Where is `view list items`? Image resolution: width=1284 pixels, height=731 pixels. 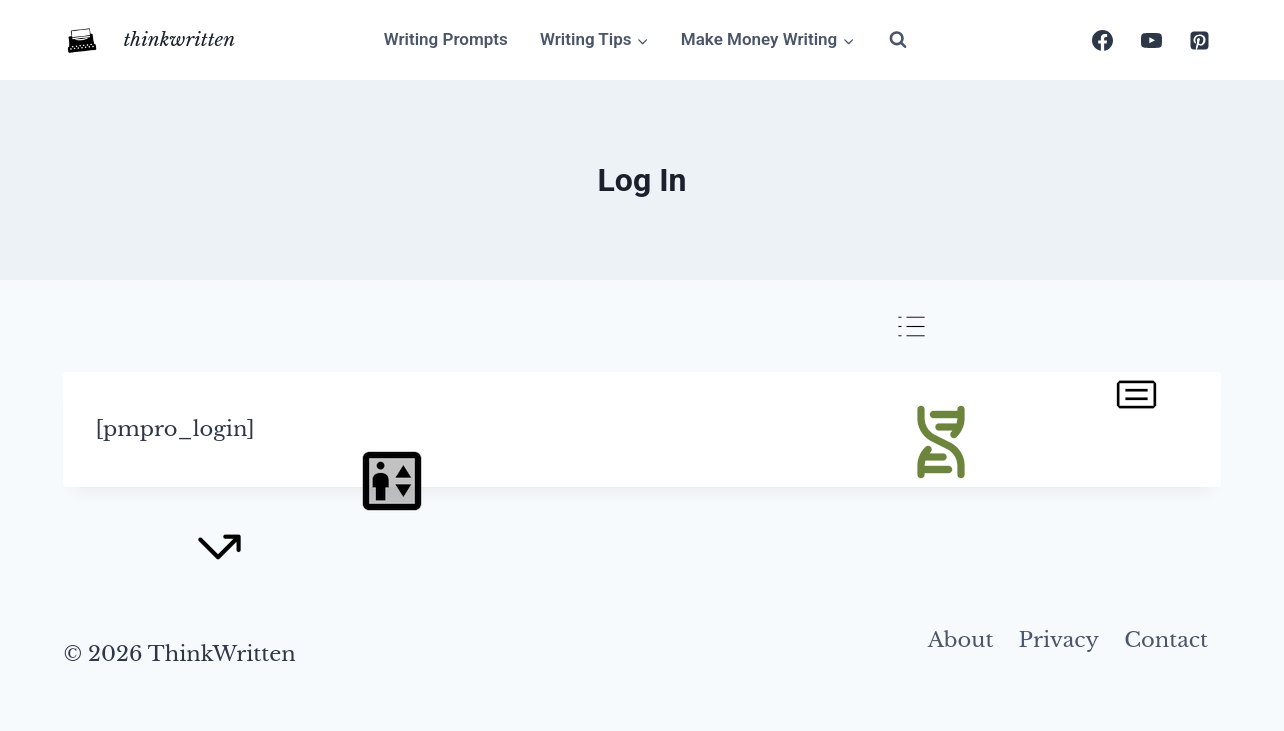
view list items is located at coordinates (911, 326).